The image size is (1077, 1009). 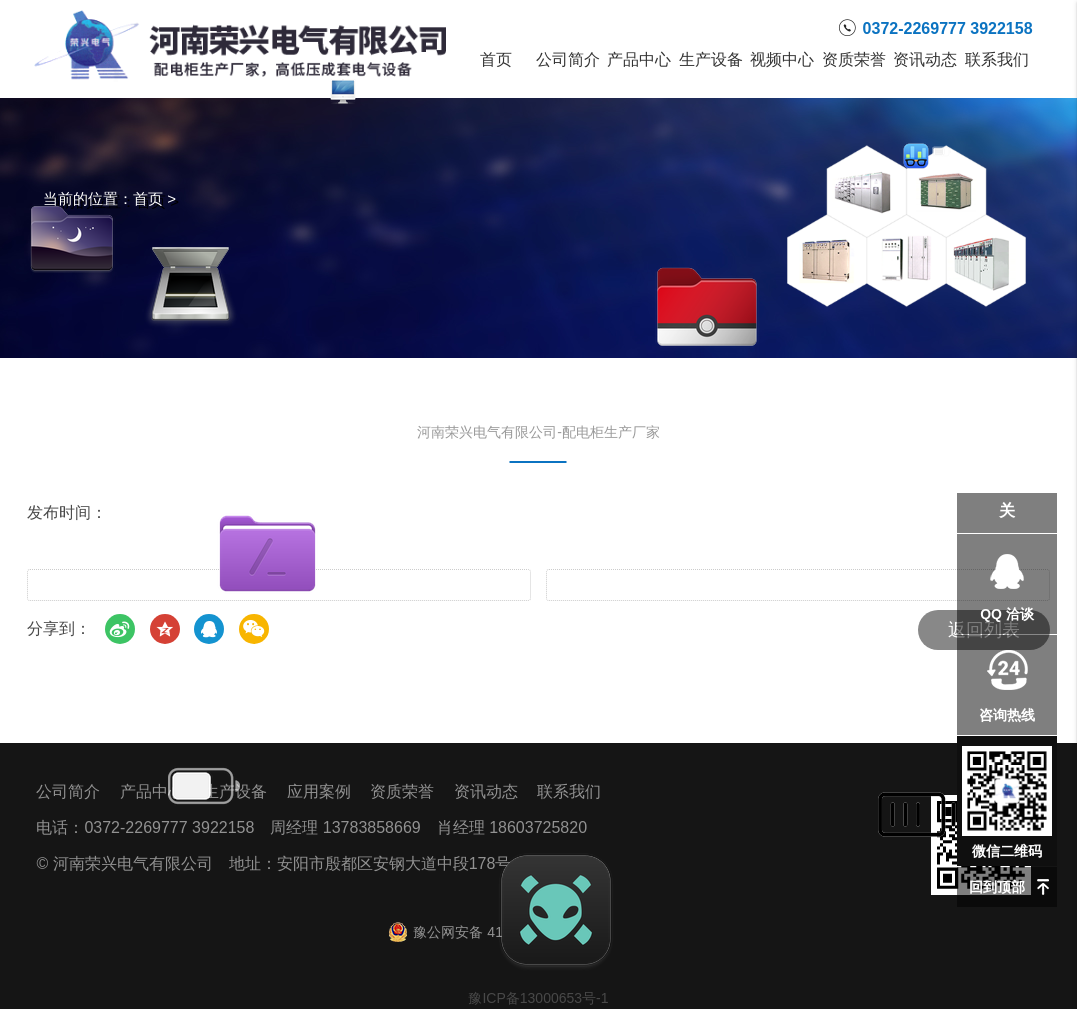 I want to click on open the X (formerly Twitter) app, so click(x=556, y=910).